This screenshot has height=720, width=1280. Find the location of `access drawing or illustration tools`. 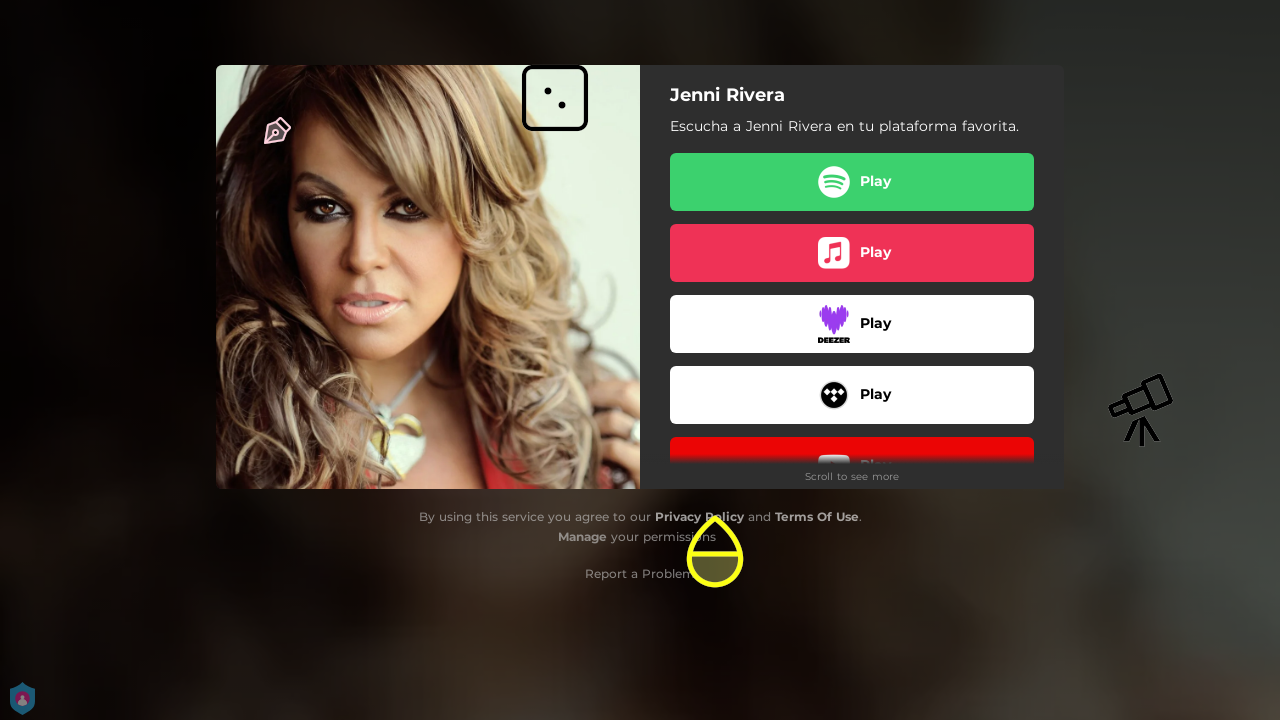

access drawing or illustration tools is located at coordinates (276, 132).